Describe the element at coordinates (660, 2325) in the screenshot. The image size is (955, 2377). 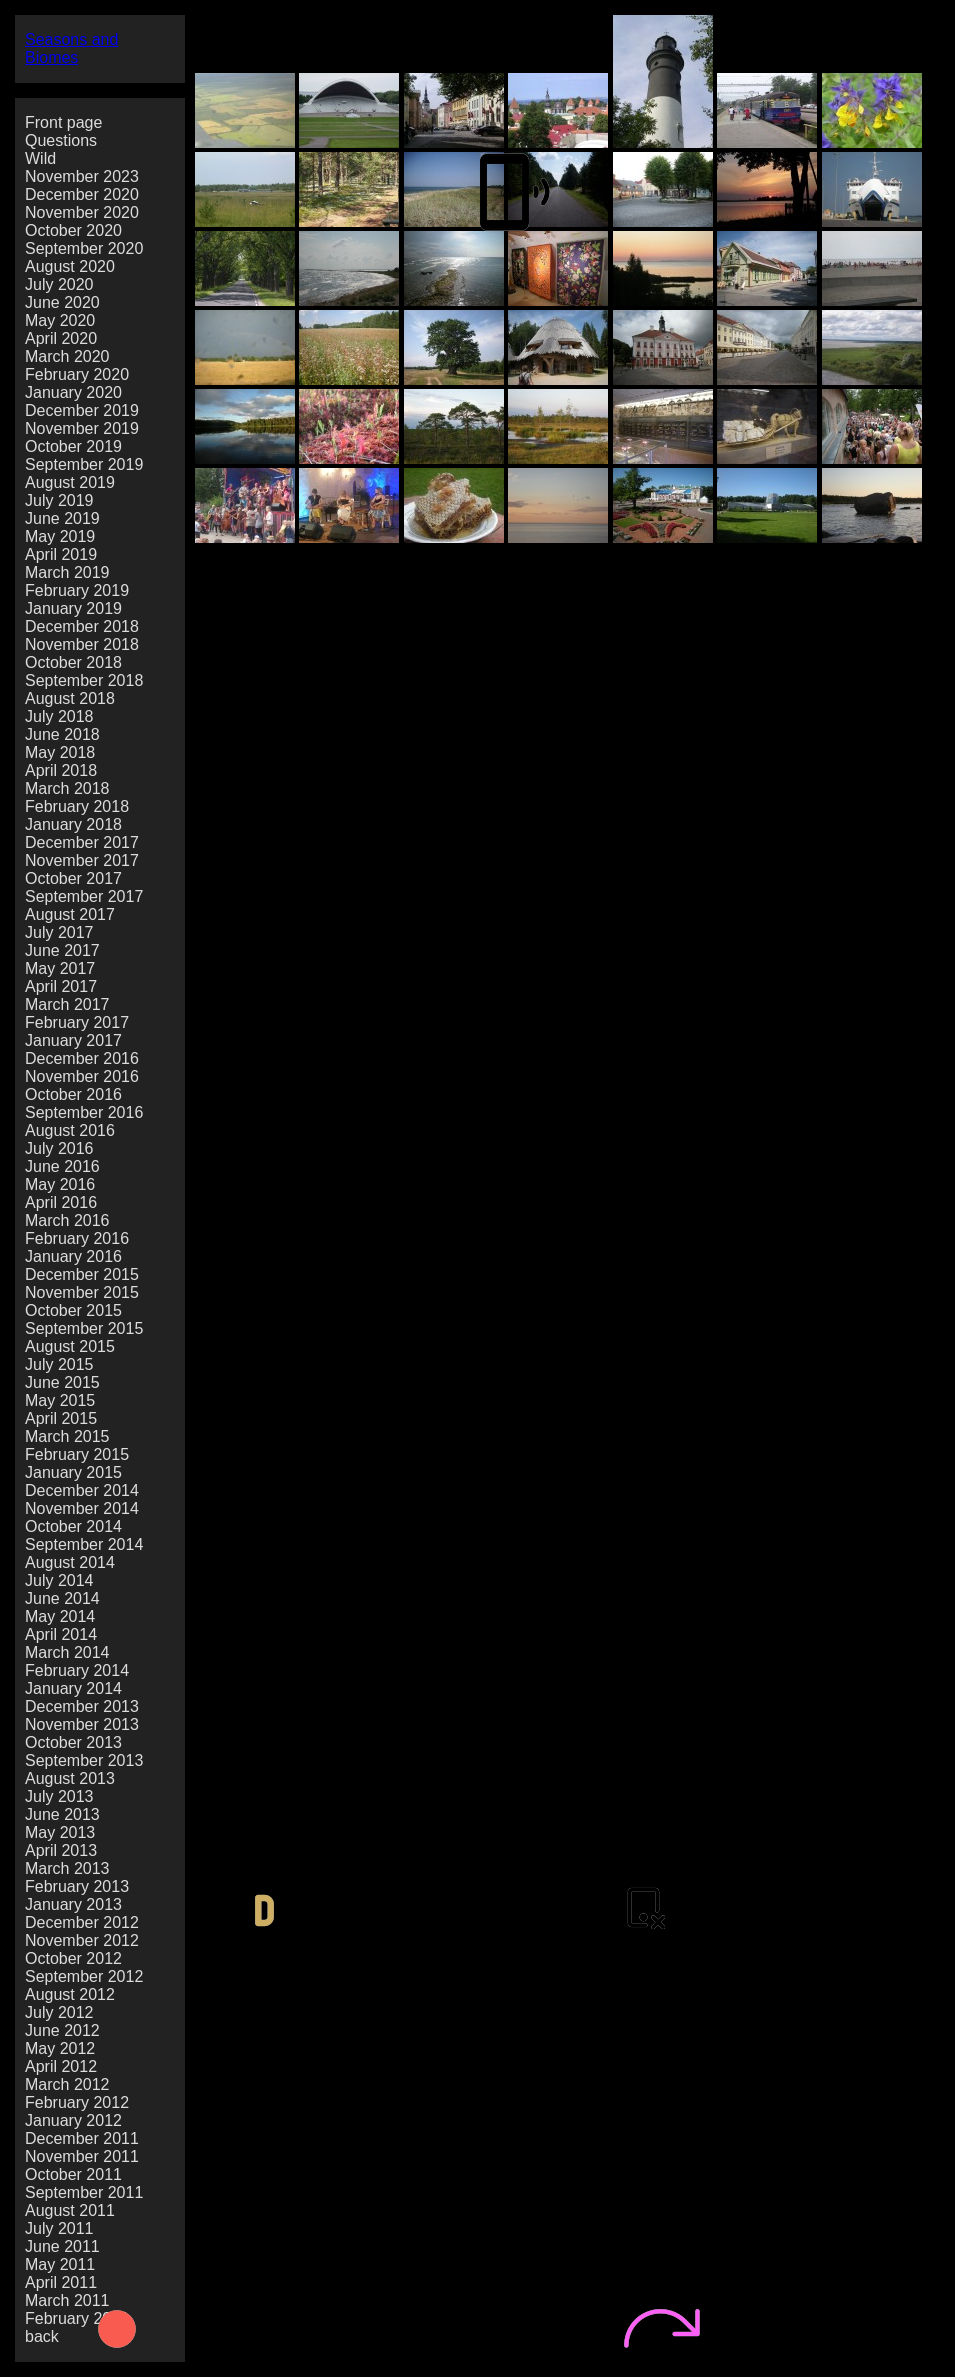
I see `redo last action` at that location.